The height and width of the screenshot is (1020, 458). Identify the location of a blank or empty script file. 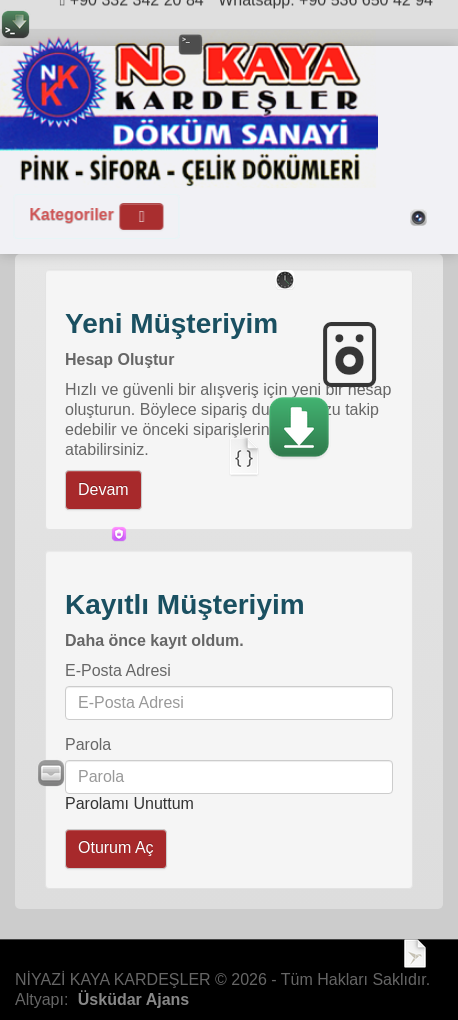
(244, 457).